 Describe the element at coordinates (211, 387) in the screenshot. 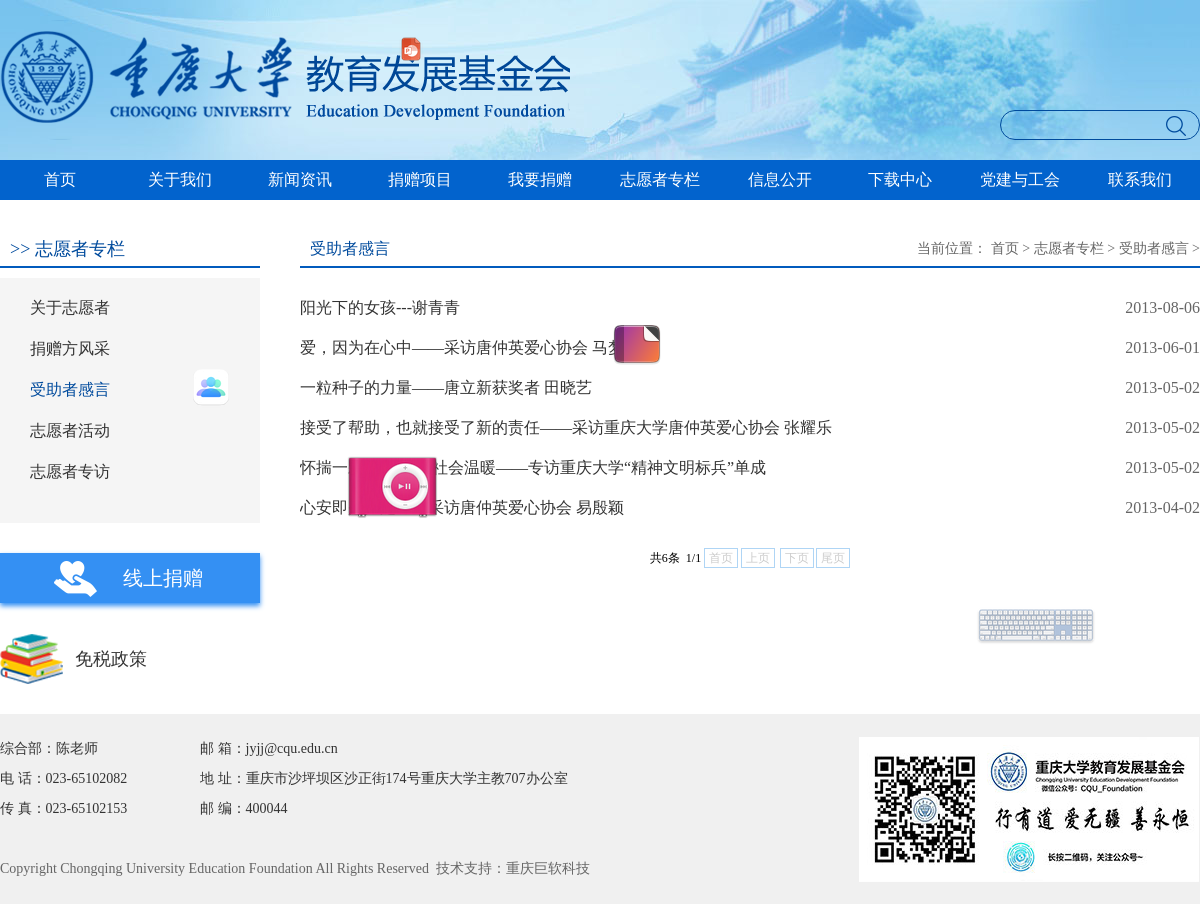

I see `access family sharing and parental control settings` at that location.